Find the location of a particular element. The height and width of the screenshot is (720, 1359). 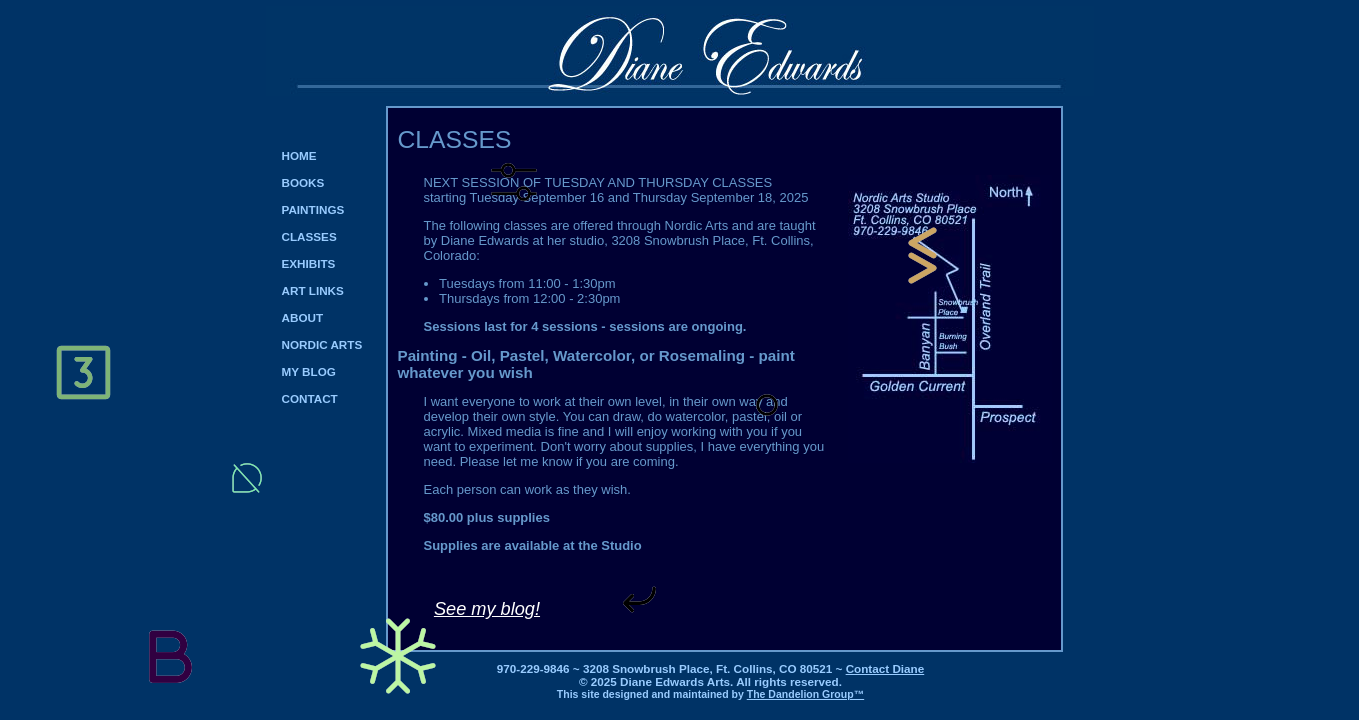

reply to a message is located at coordinates (639, 599).